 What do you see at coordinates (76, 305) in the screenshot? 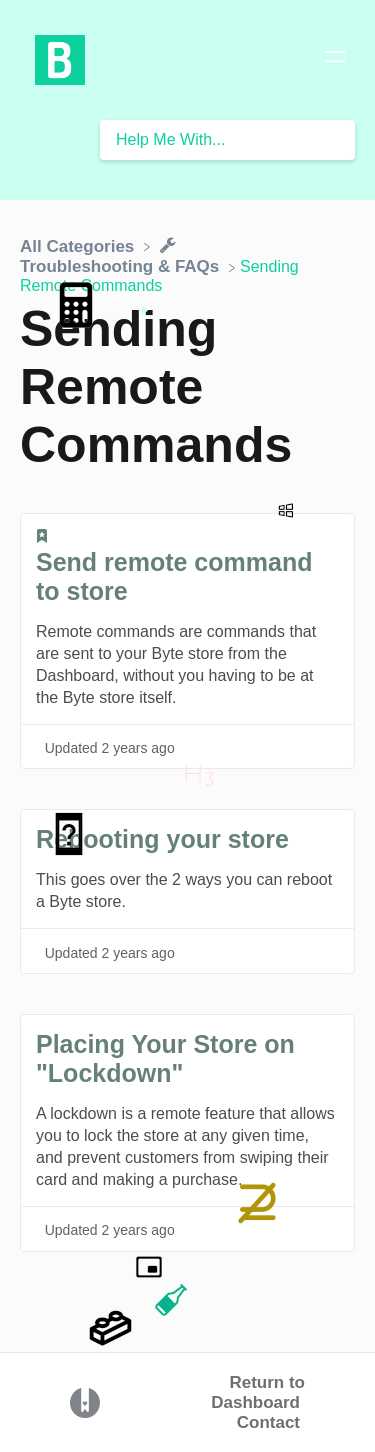
I see `open the calculator app` at bounding box center [76, 305].